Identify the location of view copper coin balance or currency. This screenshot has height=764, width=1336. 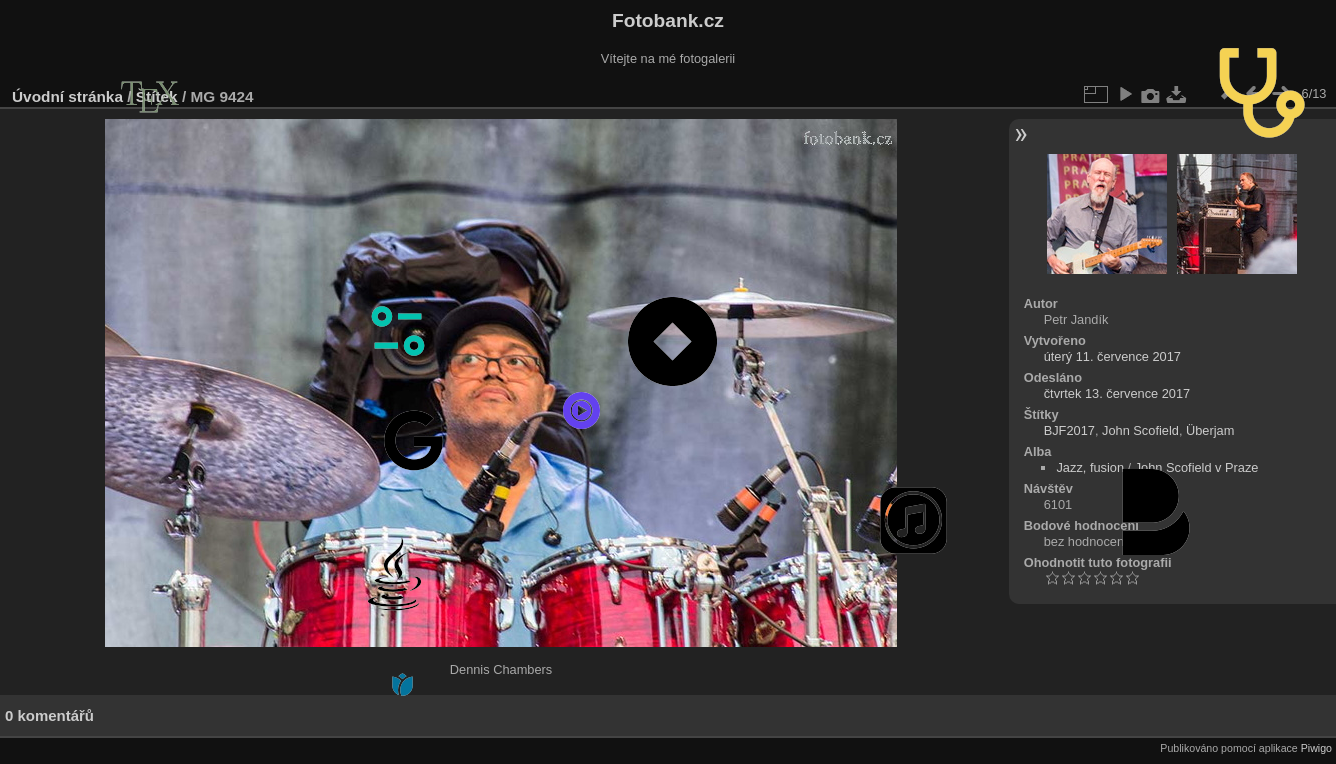
(672, 341).